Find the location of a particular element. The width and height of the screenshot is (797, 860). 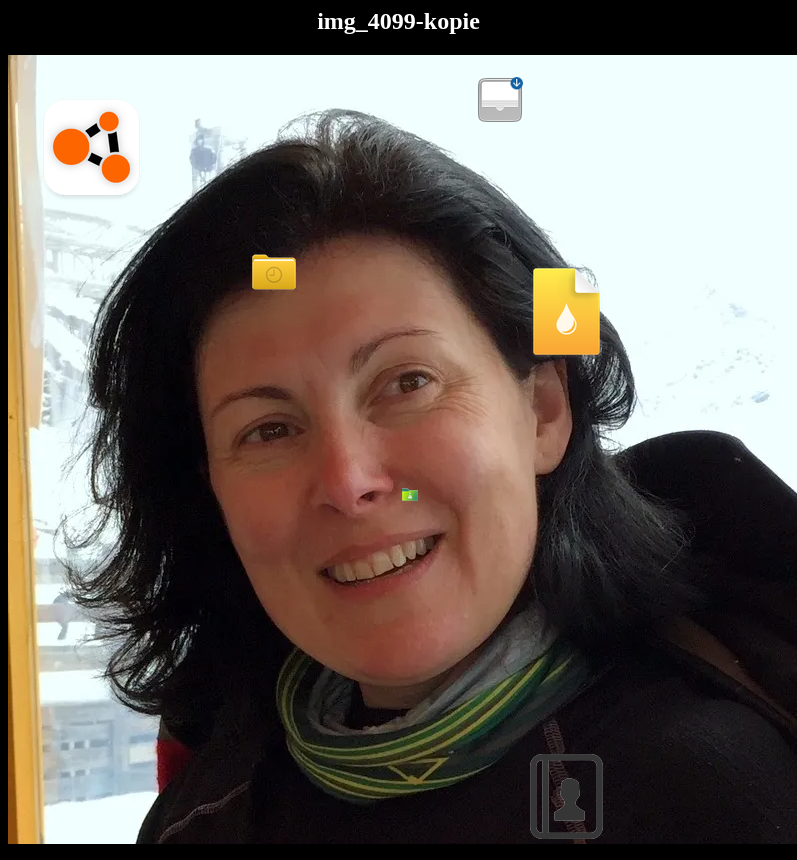

launch BeamNG.drive vehicle simulation game is located at coordinates (91, 147).